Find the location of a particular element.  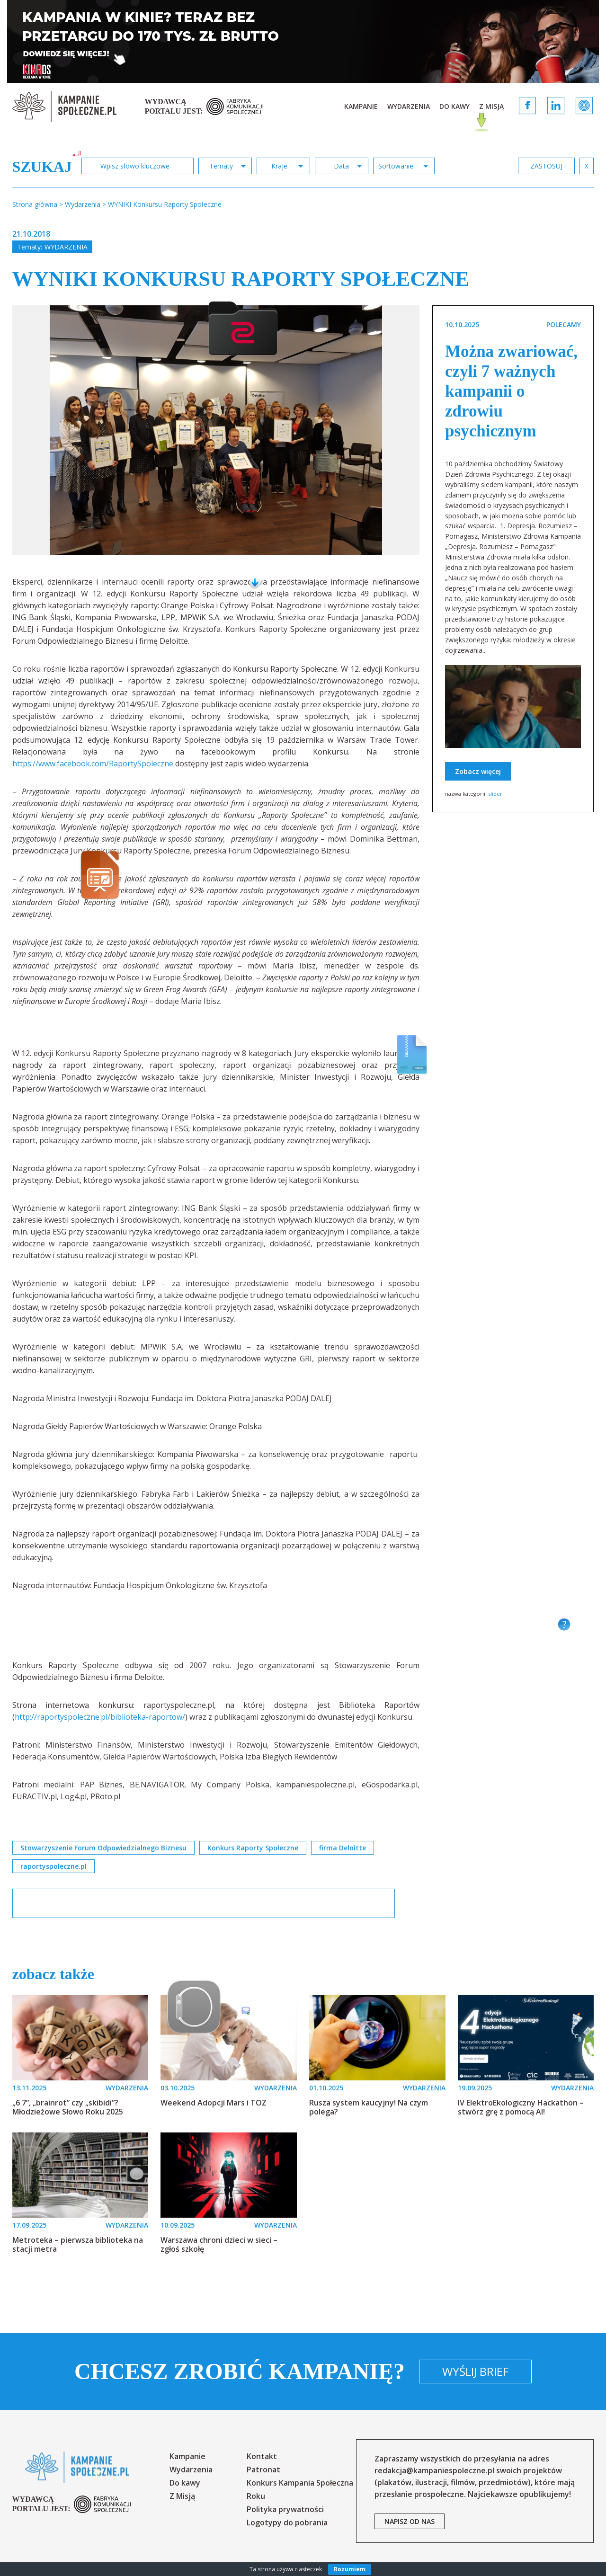

save the current file or document is located at coordinates (481, 120).